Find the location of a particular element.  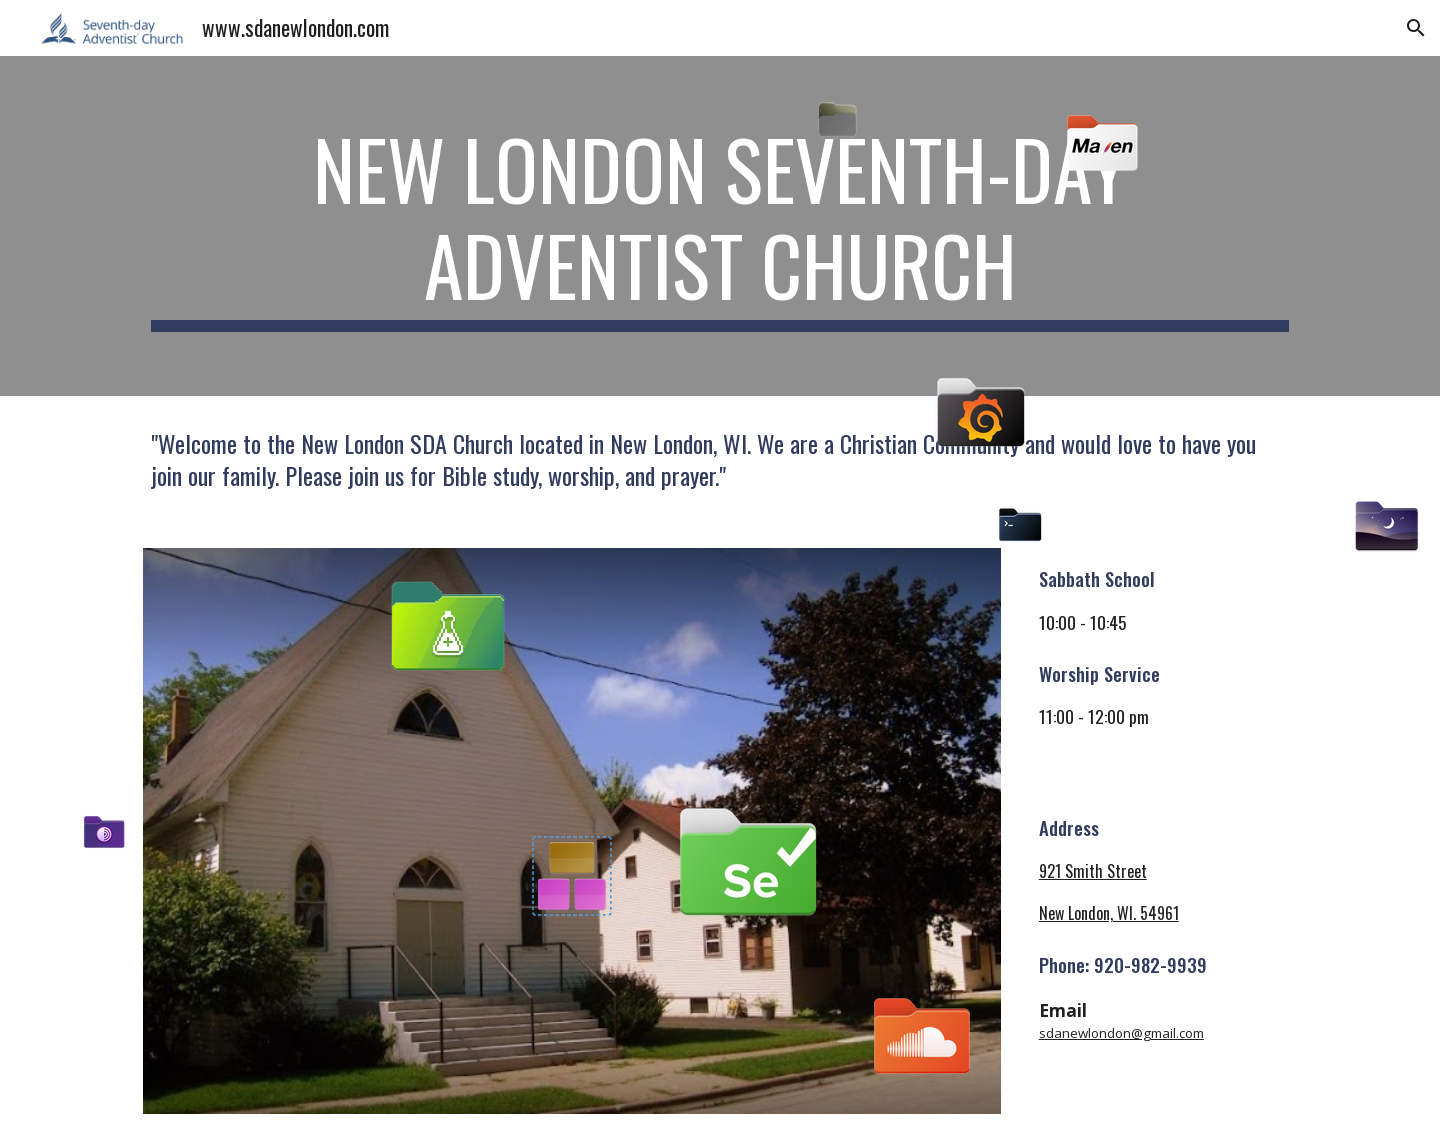

indicates a valid drop target for dragging files is located at coordinates (837, 119).